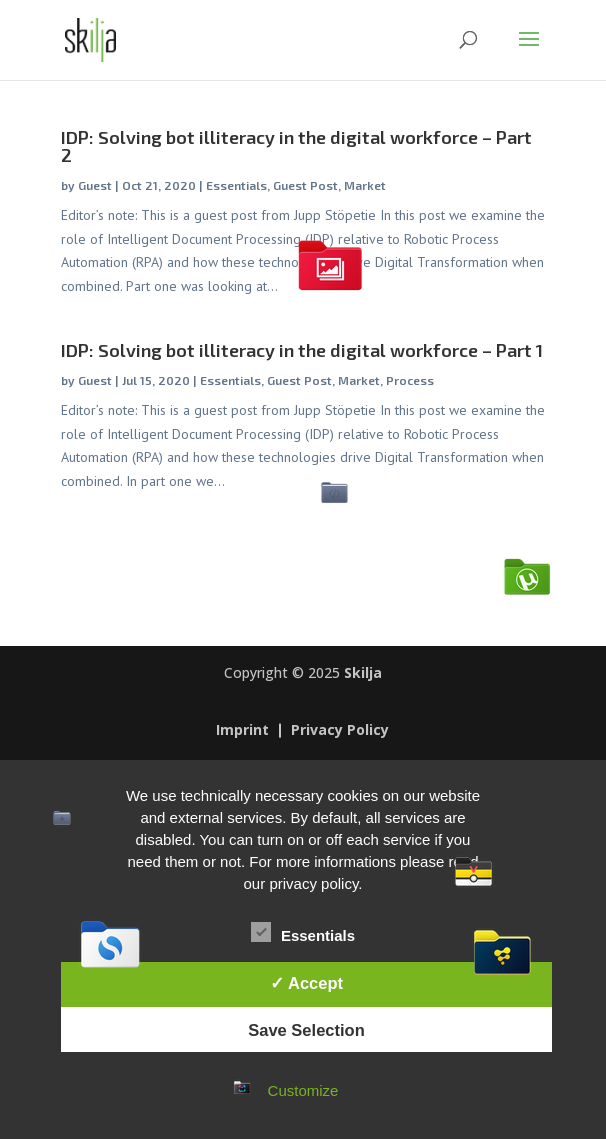  I want to click on folder containing uTorrent downloads, so click(527, 578).